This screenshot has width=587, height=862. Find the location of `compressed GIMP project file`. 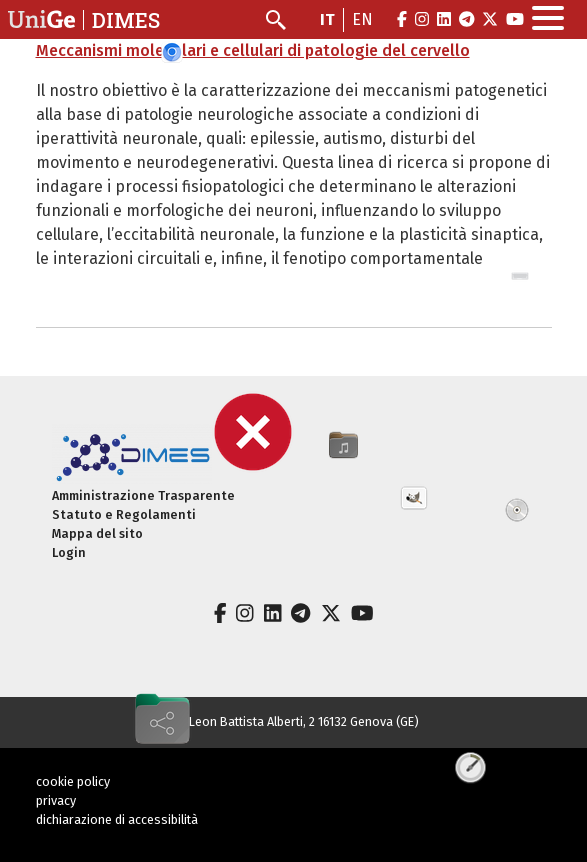

compressed GIMP project file is located at coordinates (414, 497).